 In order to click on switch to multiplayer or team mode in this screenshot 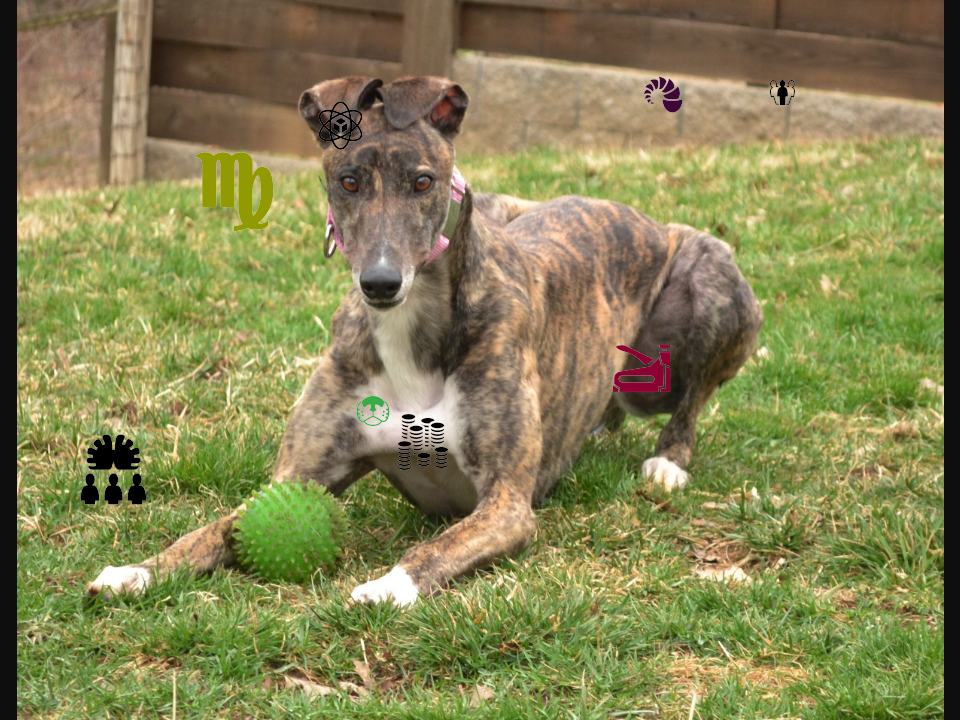, I will do `click(782, 92)`.